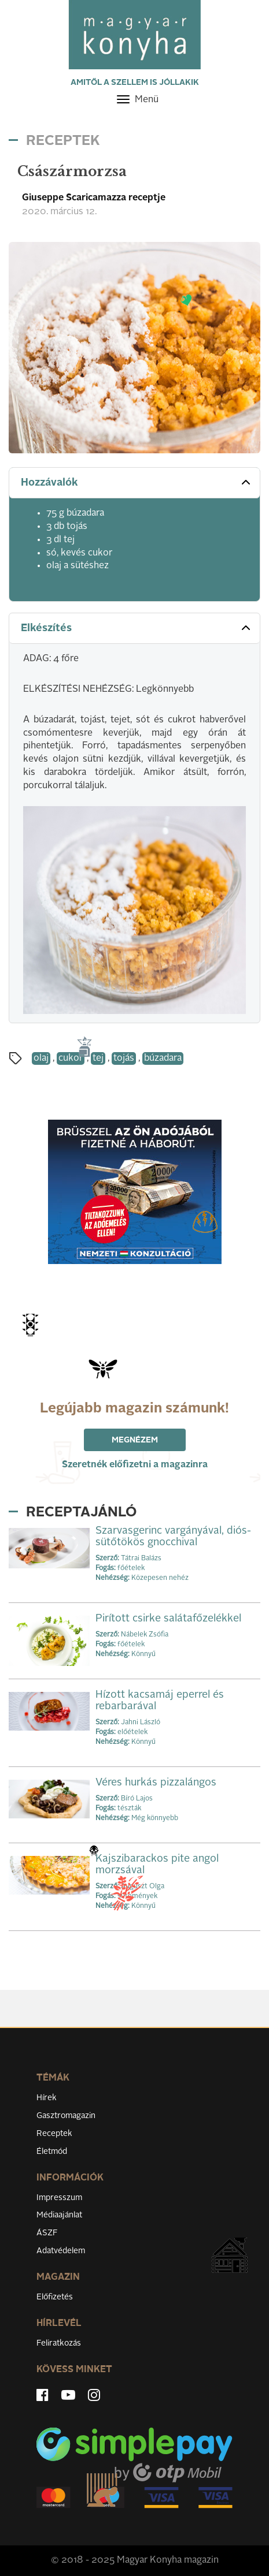 The image size is (269, 2576). Describe the element at coordinates (103, 1369) in the screenshot. I see `cicada or insect-themed game element` at that location.